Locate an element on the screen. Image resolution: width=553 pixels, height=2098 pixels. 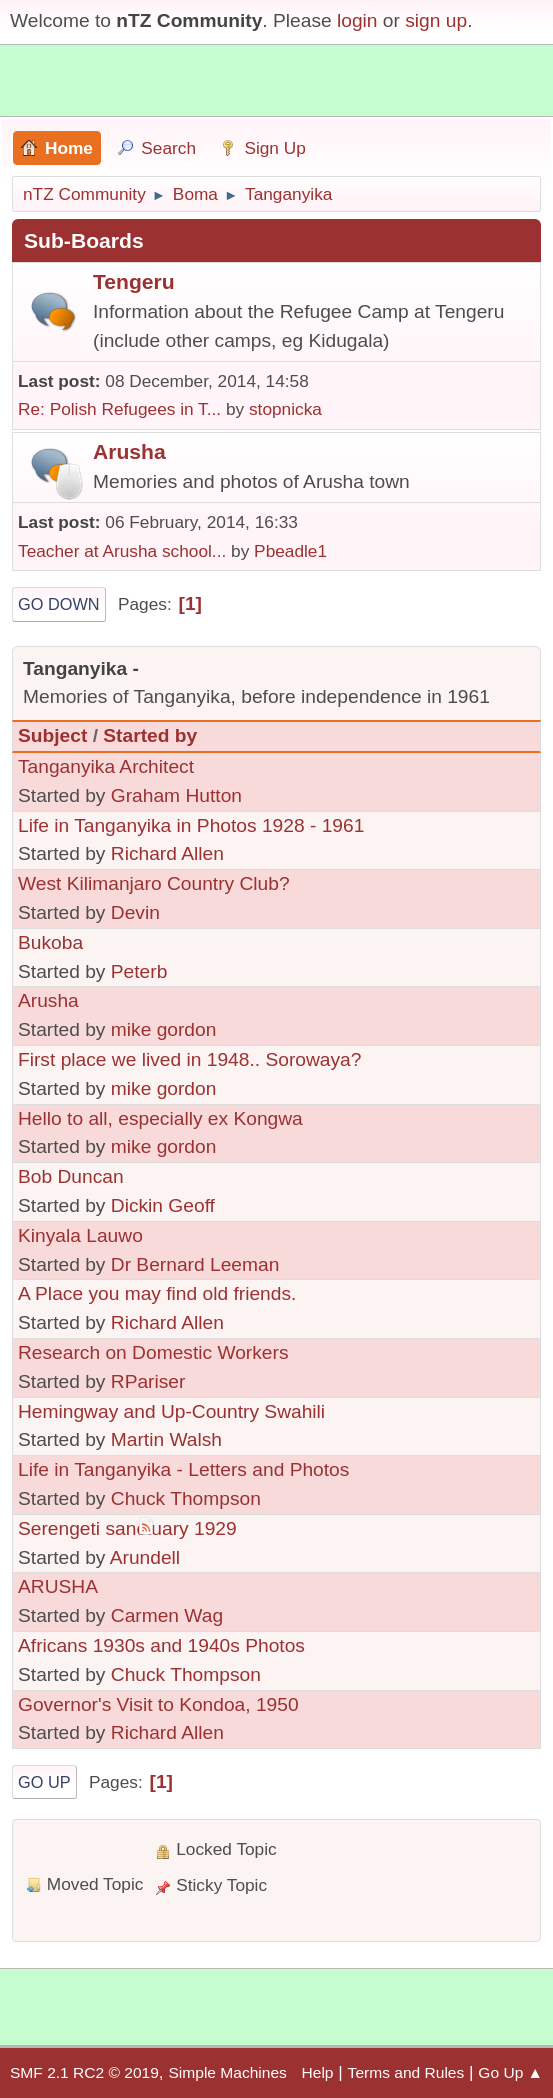
an RSS feed file or subscription document is located at coordinates (146, 1526).